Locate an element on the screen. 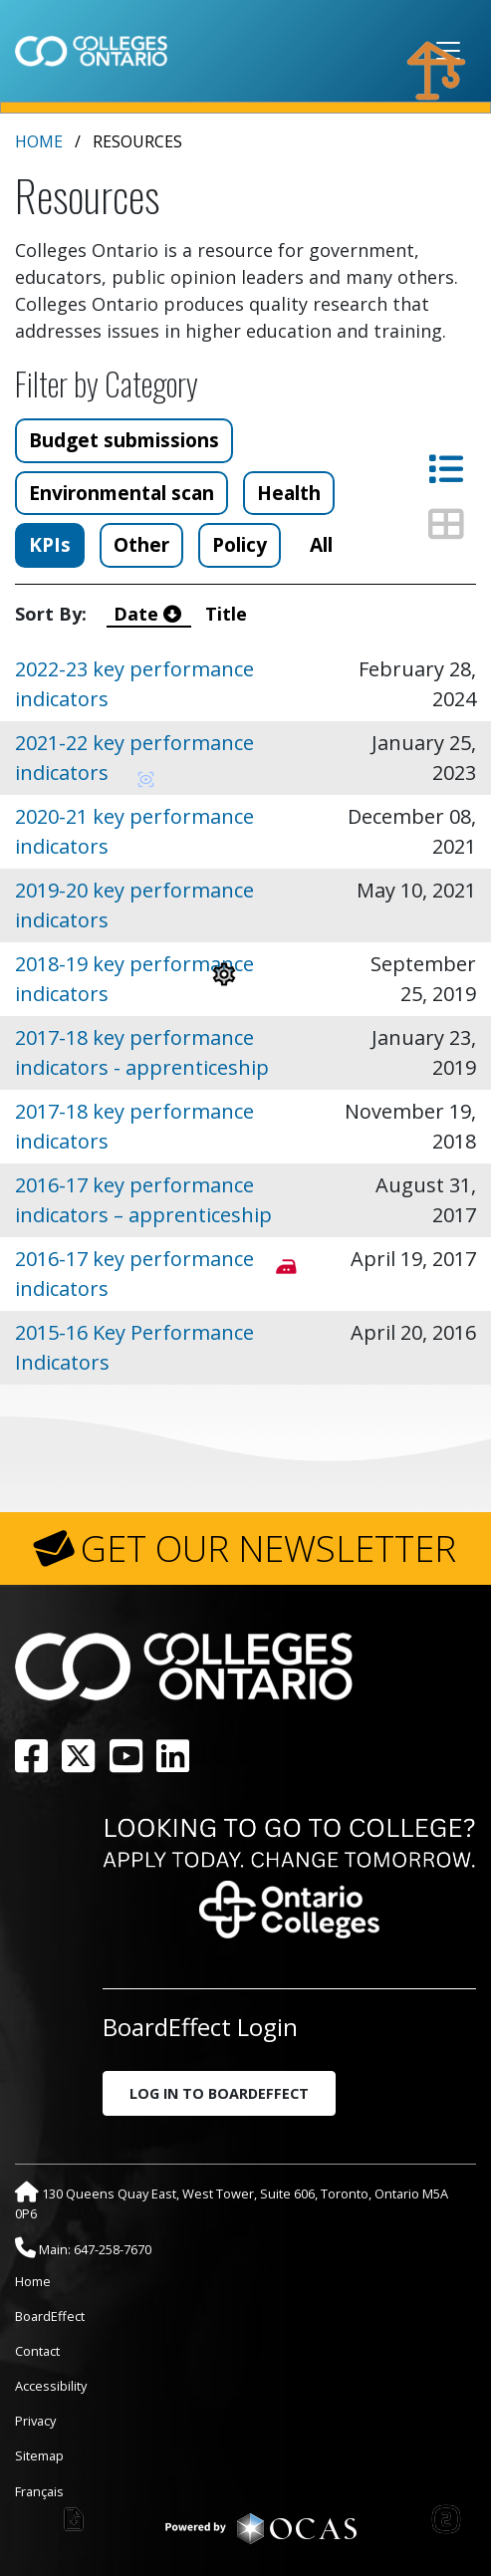  indicates construction or building in progress is located at coordinates (436, 71).